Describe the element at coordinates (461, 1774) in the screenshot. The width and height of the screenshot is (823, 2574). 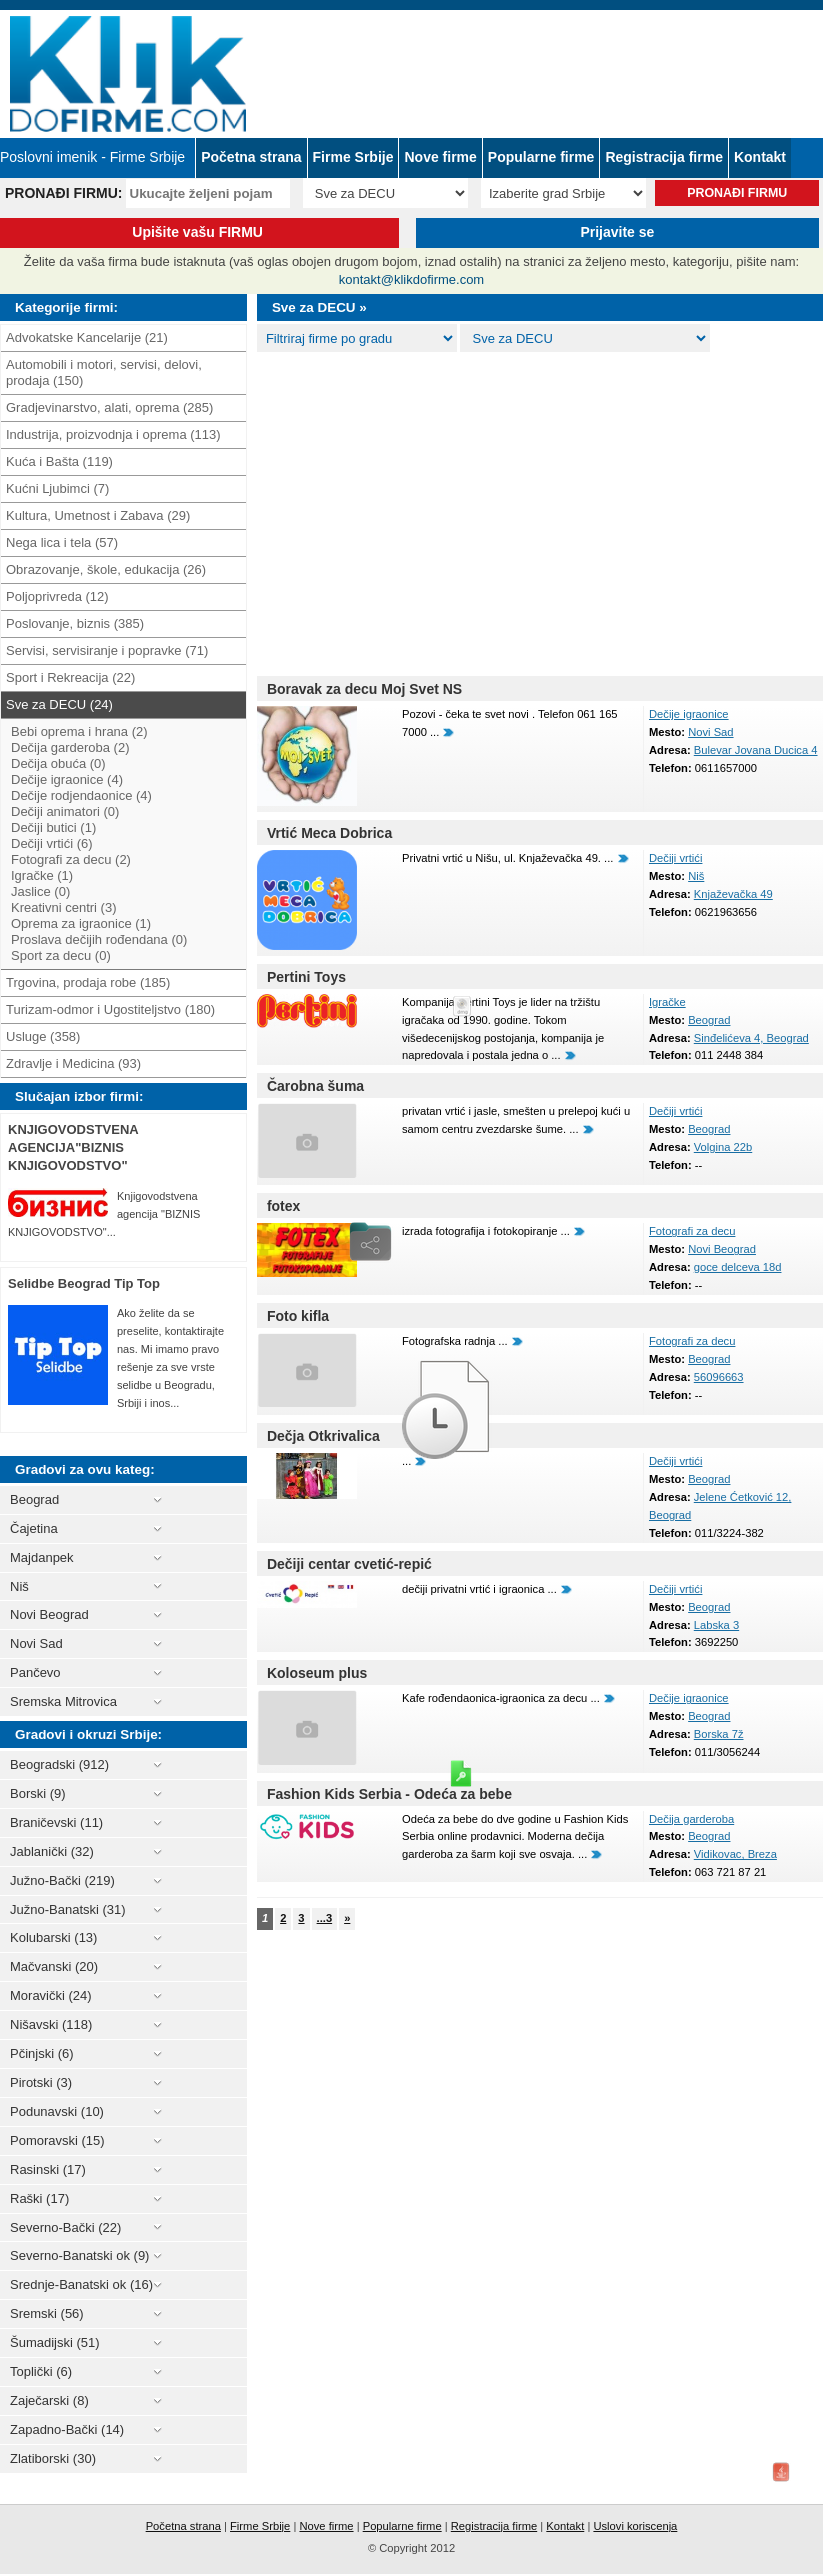
I see `a PEM key file for secure authentication` at that location.